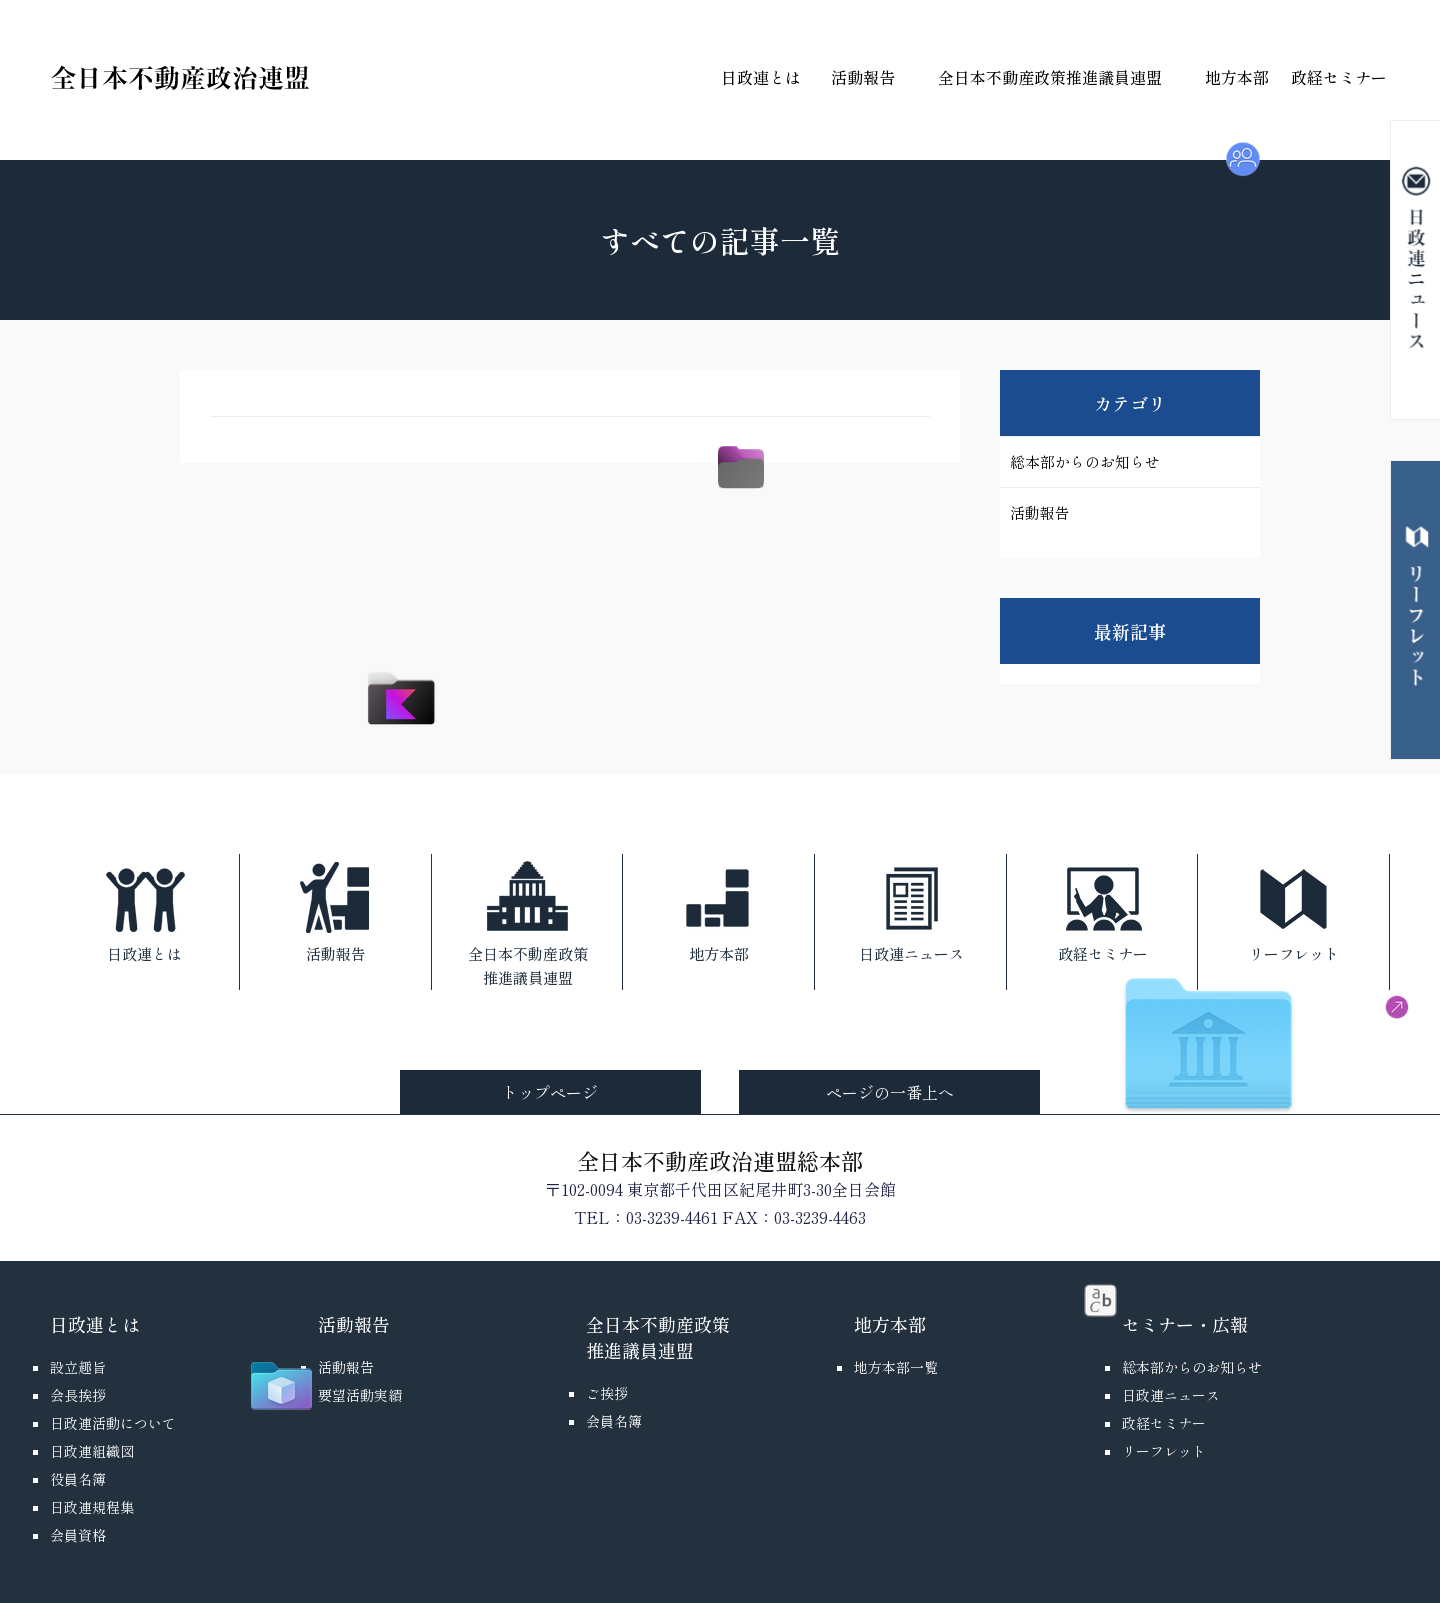 This screenshot has width=1440, height=1603. Describe the element at coordinates (401, 700) in the screenshot. I see `open kotlin project folder` at that location.